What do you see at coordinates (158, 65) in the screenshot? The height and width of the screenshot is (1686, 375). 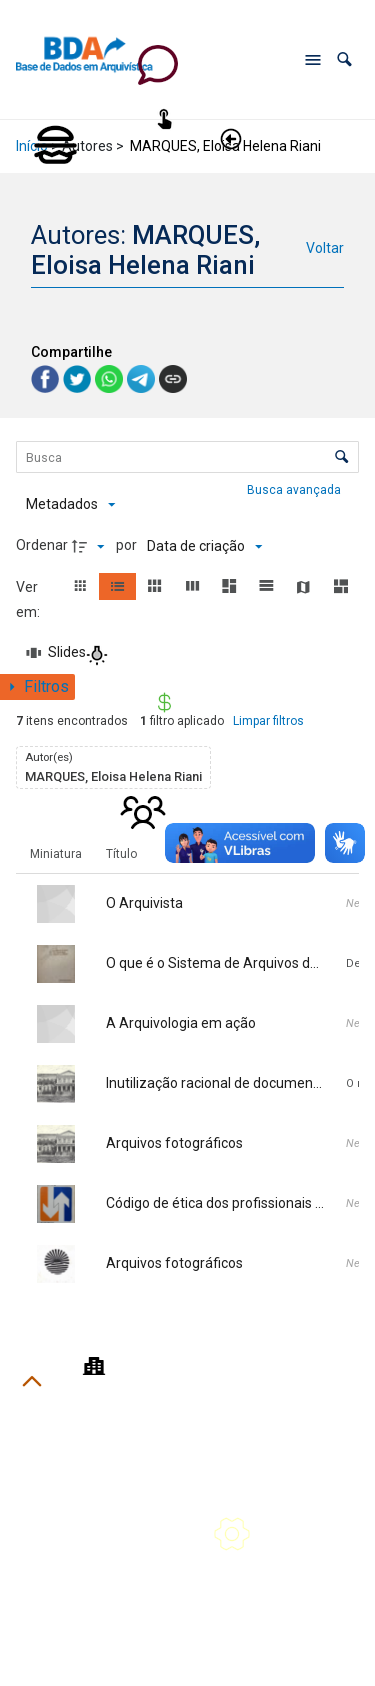 I see `open comments section` at bounding box center [158, 65].